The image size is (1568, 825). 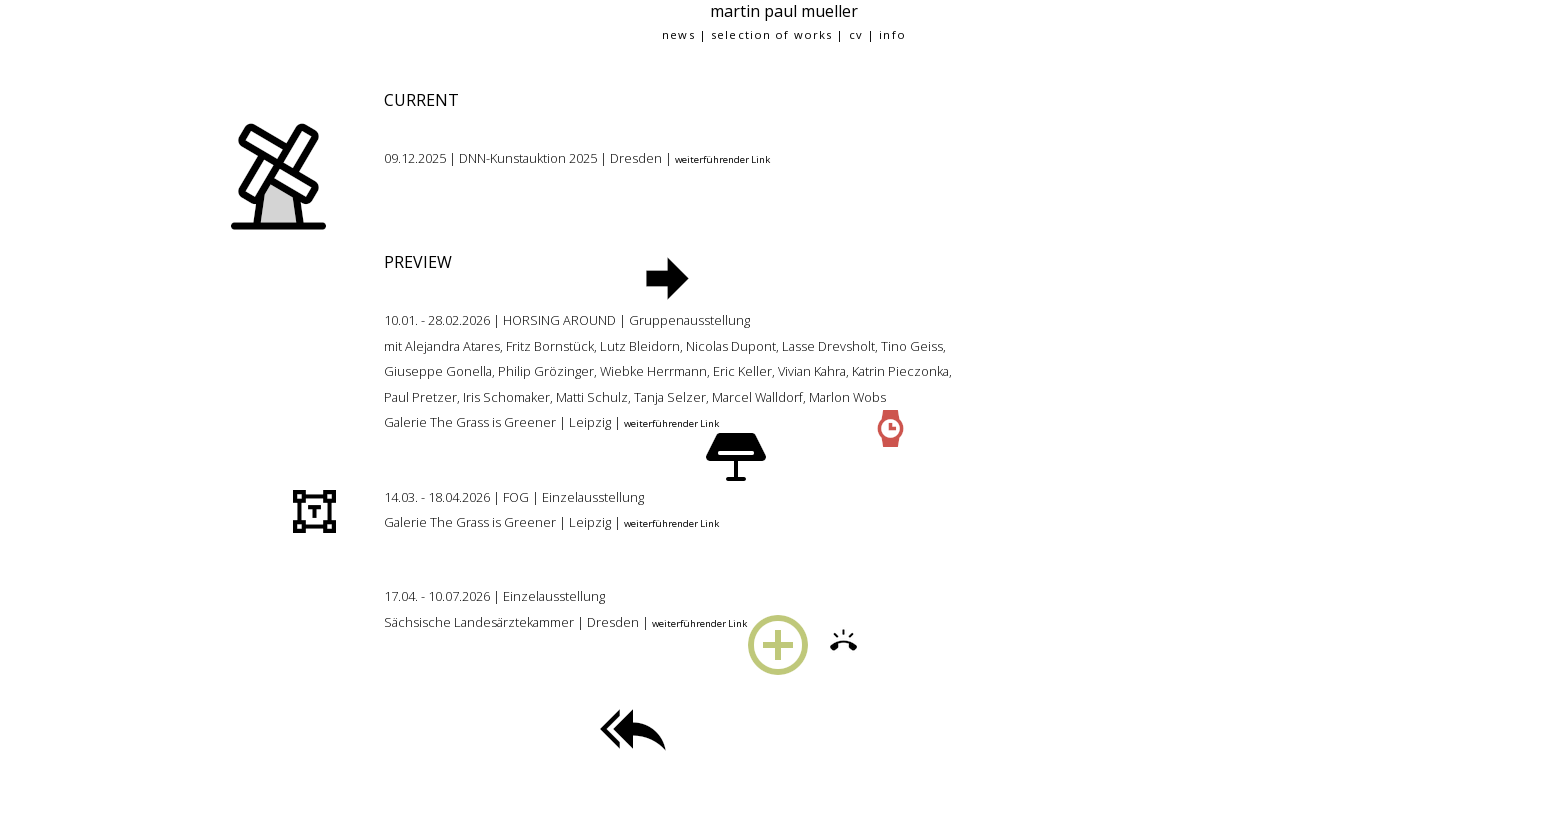 What do you see at coordinates (667, 278) in the screenshot?
I see `navigate to the next item or screen` at bounding box center [667, 278].